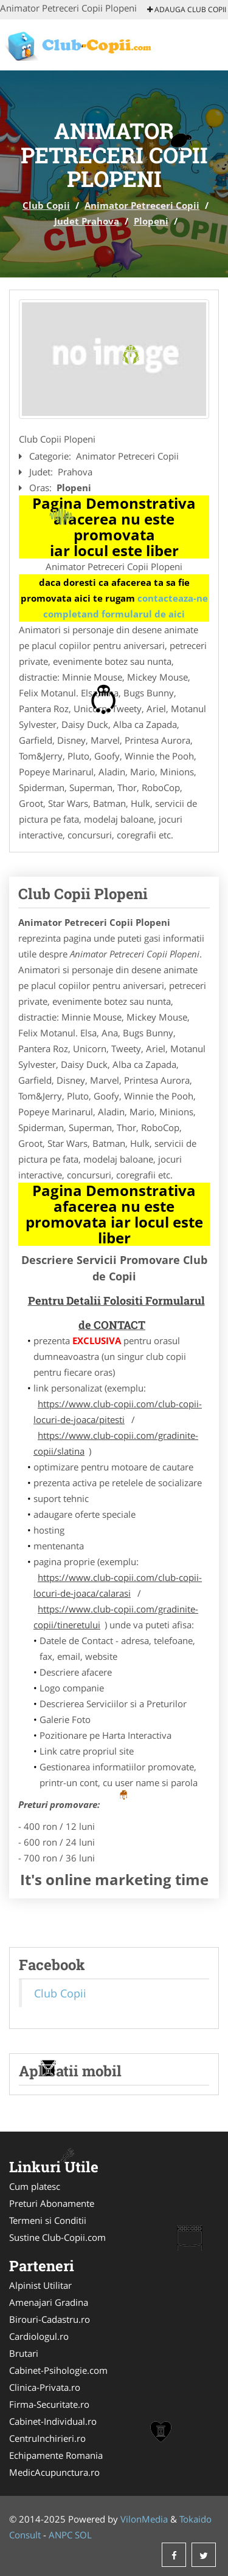  Describe the element at coordinates (103, 699) in the screenshot. I see `equip a skull ring accessory` at that location.